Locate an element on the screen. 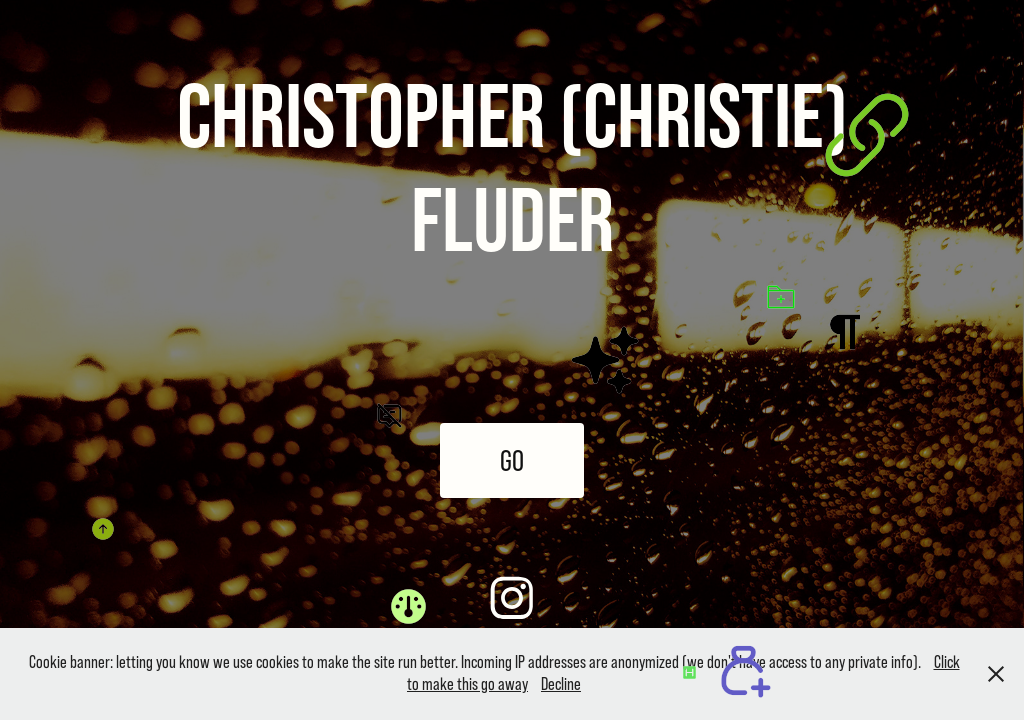 The width and height of the screenshot is (1024, 720). indicates AI-generated or enhanced content is located at coordinates (605, 360).